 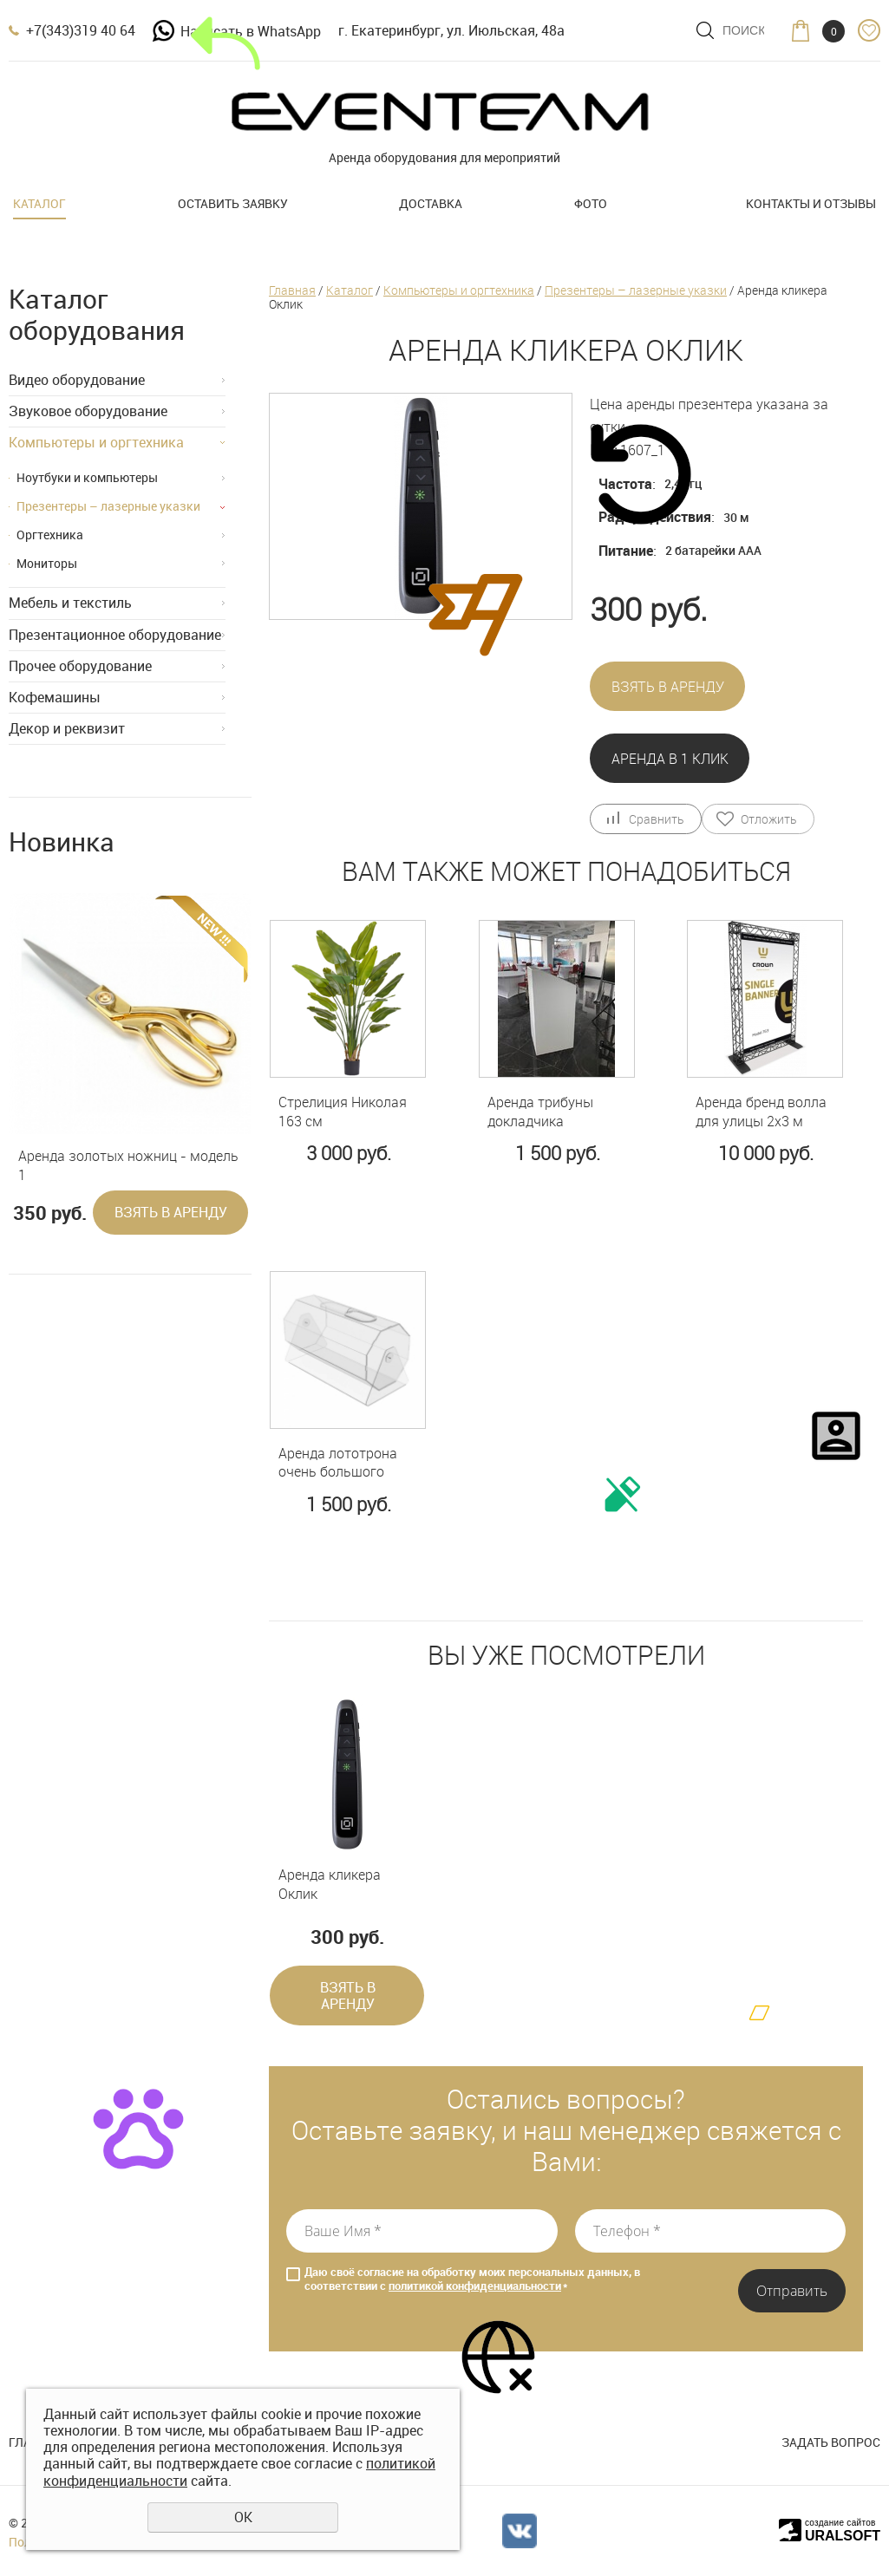 What do you see at coordinates (138, 2127) in the screenshot?
I see `access pet-related features or settings` at bounding box center [138, 2127].